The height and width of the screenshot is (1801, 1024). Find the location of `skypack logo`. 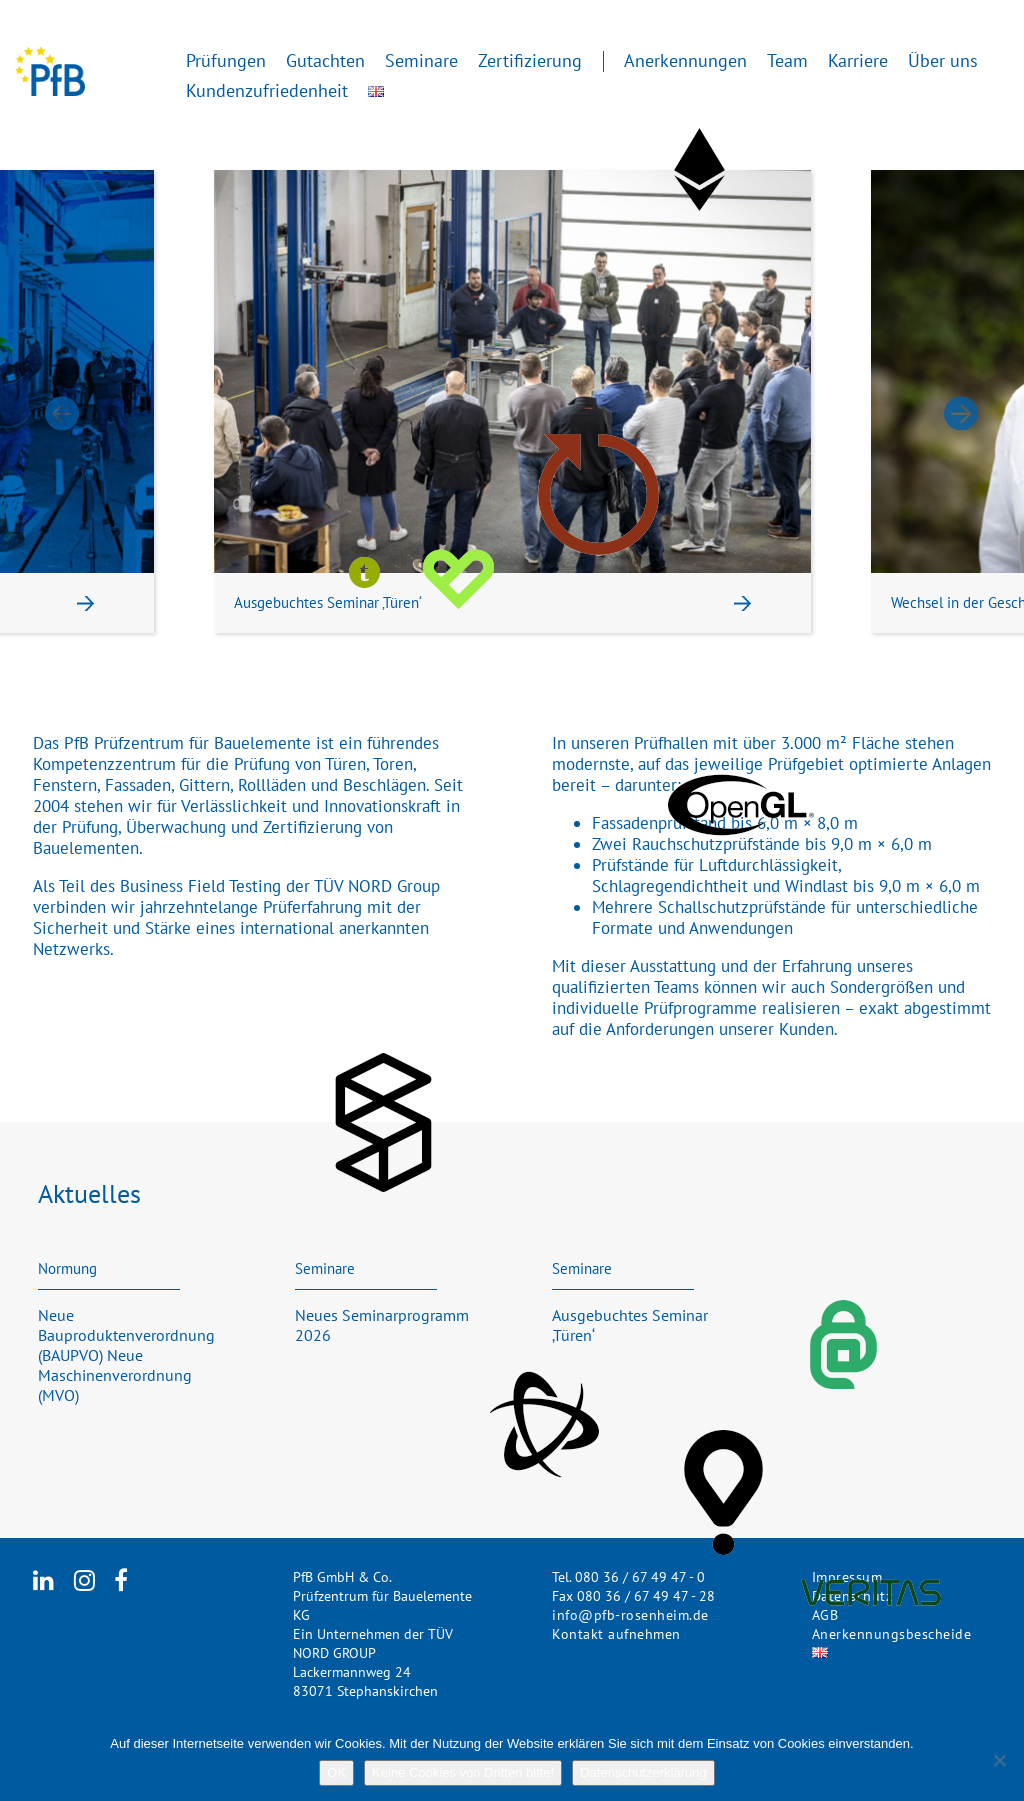

skypack logo is located at coordinates (383, 1122).